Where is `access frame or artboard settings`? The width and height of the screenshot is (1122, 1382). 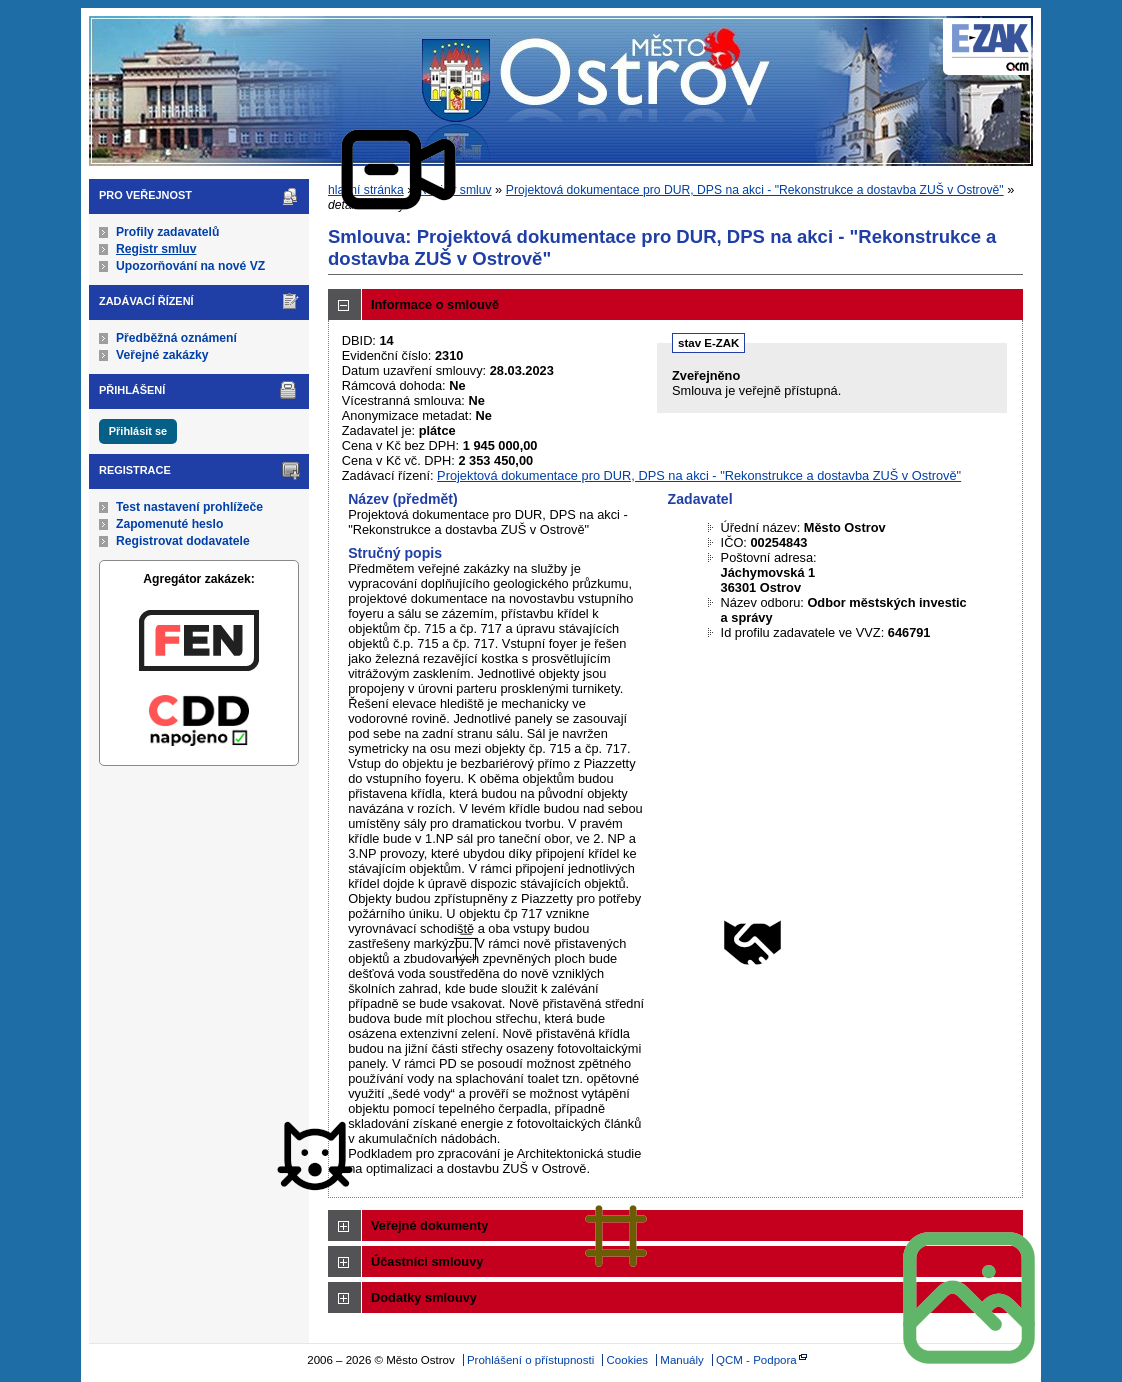 access frame or artboard settings is located at coordinates (616, 1236).